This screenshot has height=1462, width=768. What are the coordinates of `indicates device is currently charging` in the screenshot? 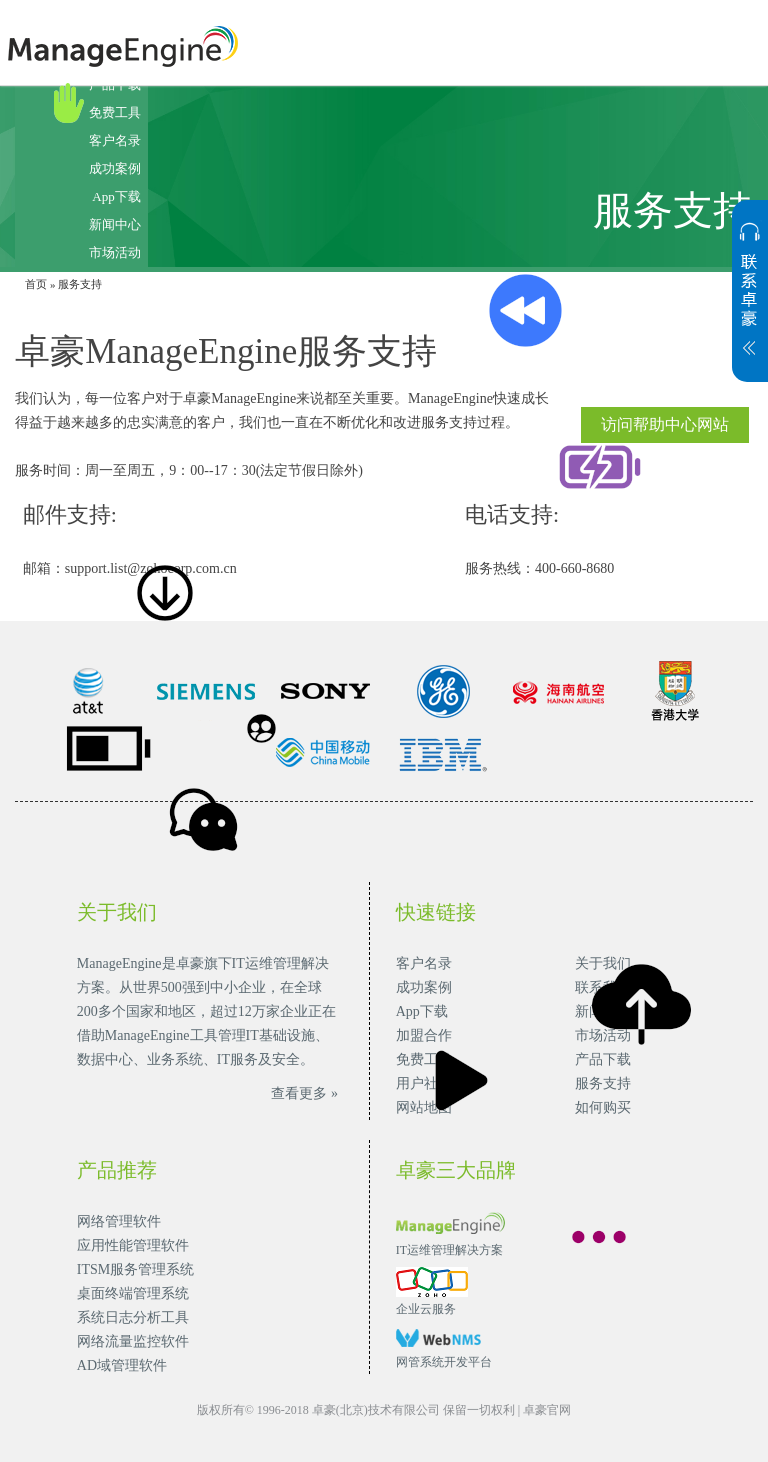 It's located at (600, 467).